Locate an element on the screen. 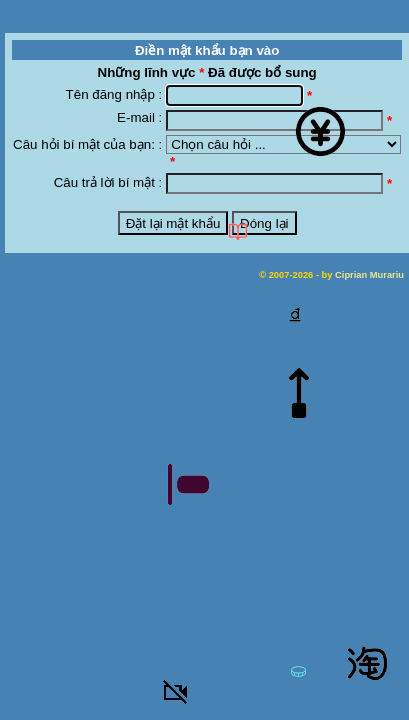  open taobao shopping app is located at coordinates (367, 662).